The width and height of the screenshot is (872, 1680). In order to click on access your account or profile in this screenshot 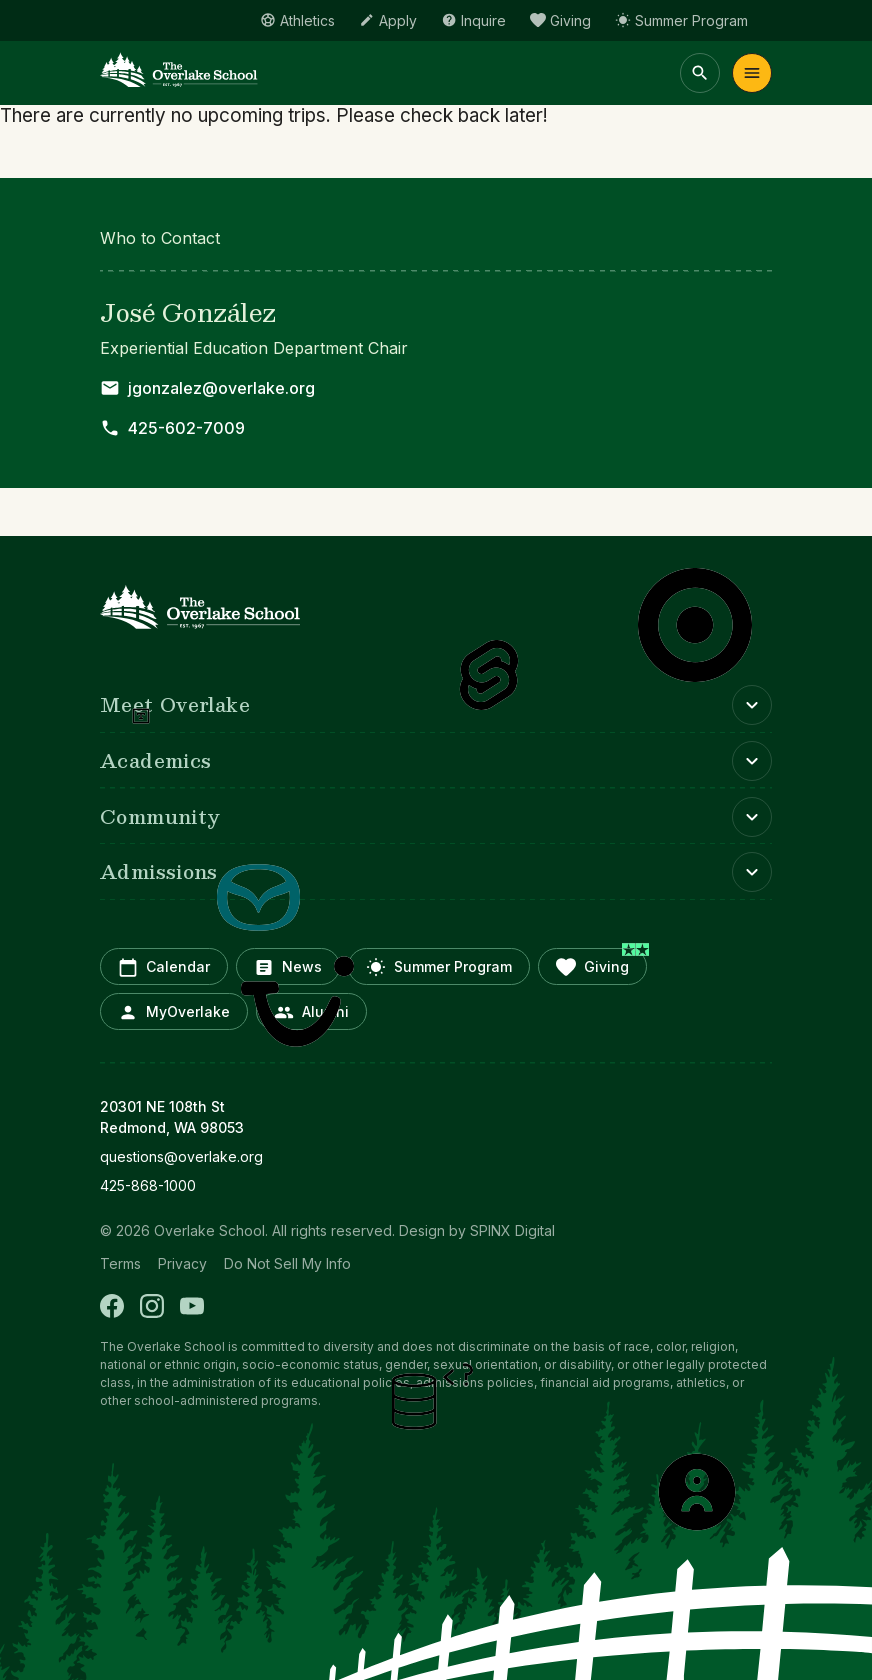, I will do `click(697, 1492)`.